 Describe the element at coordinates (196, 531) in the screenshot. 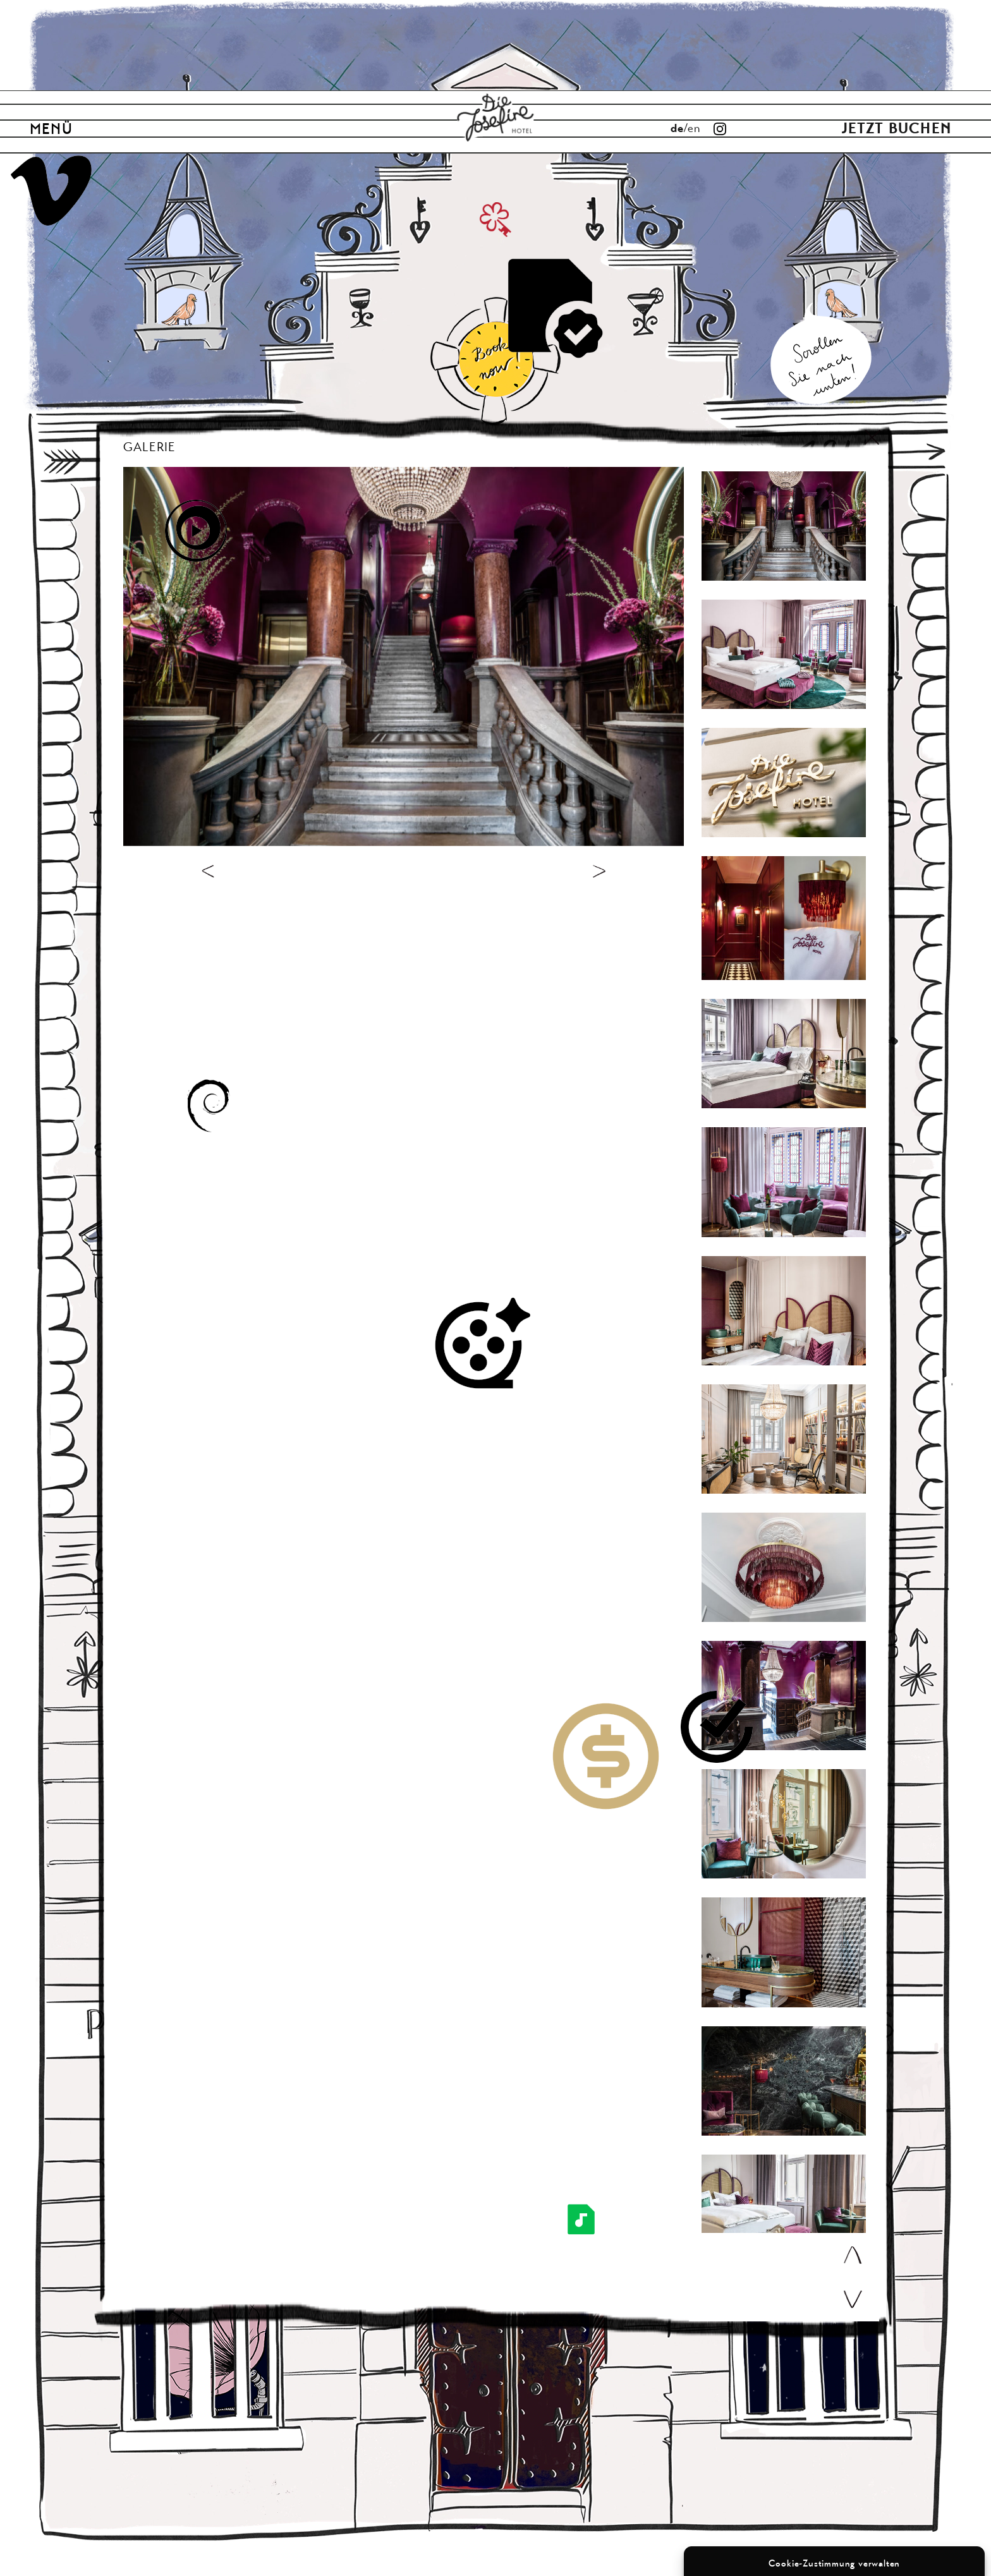

I see `open mpv media player` at that location.